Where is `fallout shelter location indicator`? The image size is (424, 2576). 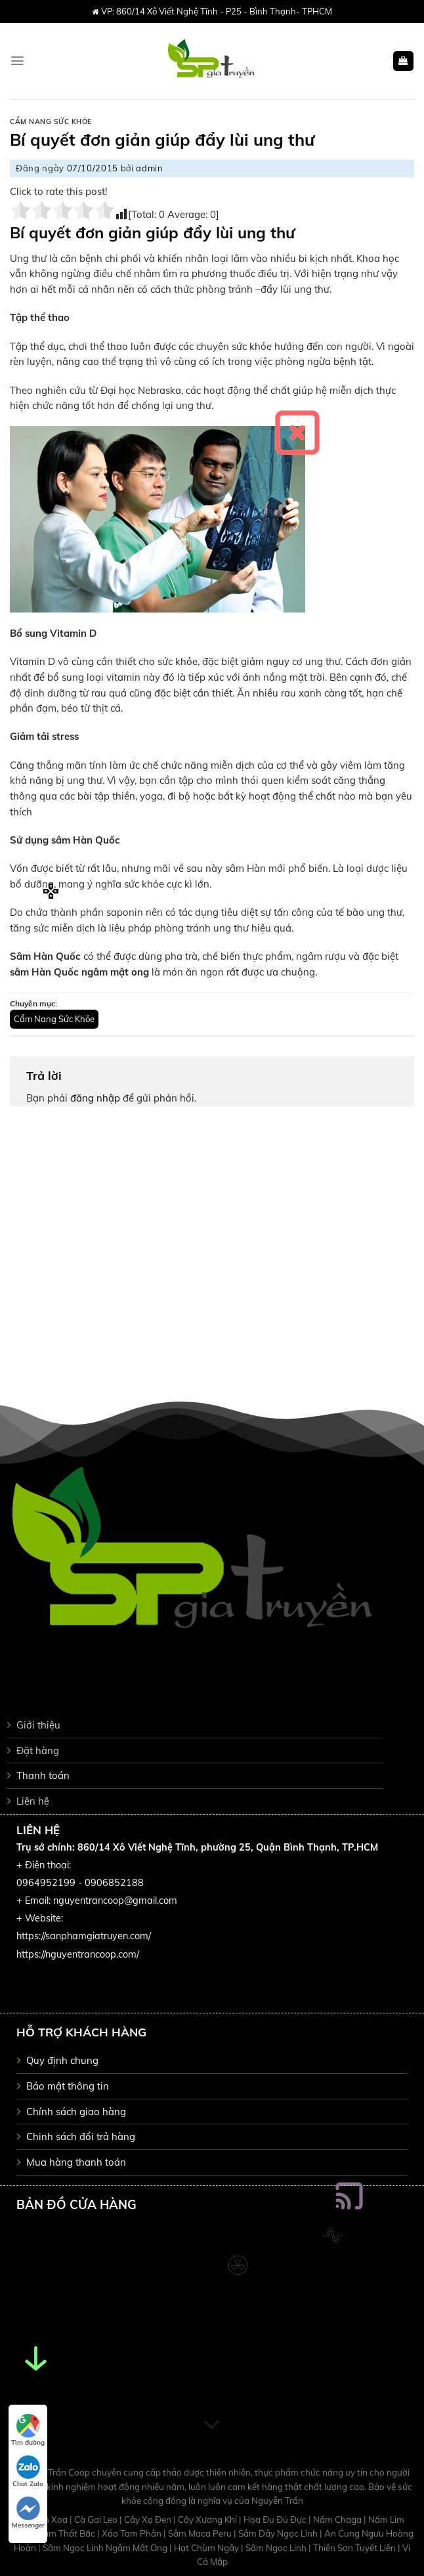 fallout shelter location indicator is located at coordinates (238, 2265).